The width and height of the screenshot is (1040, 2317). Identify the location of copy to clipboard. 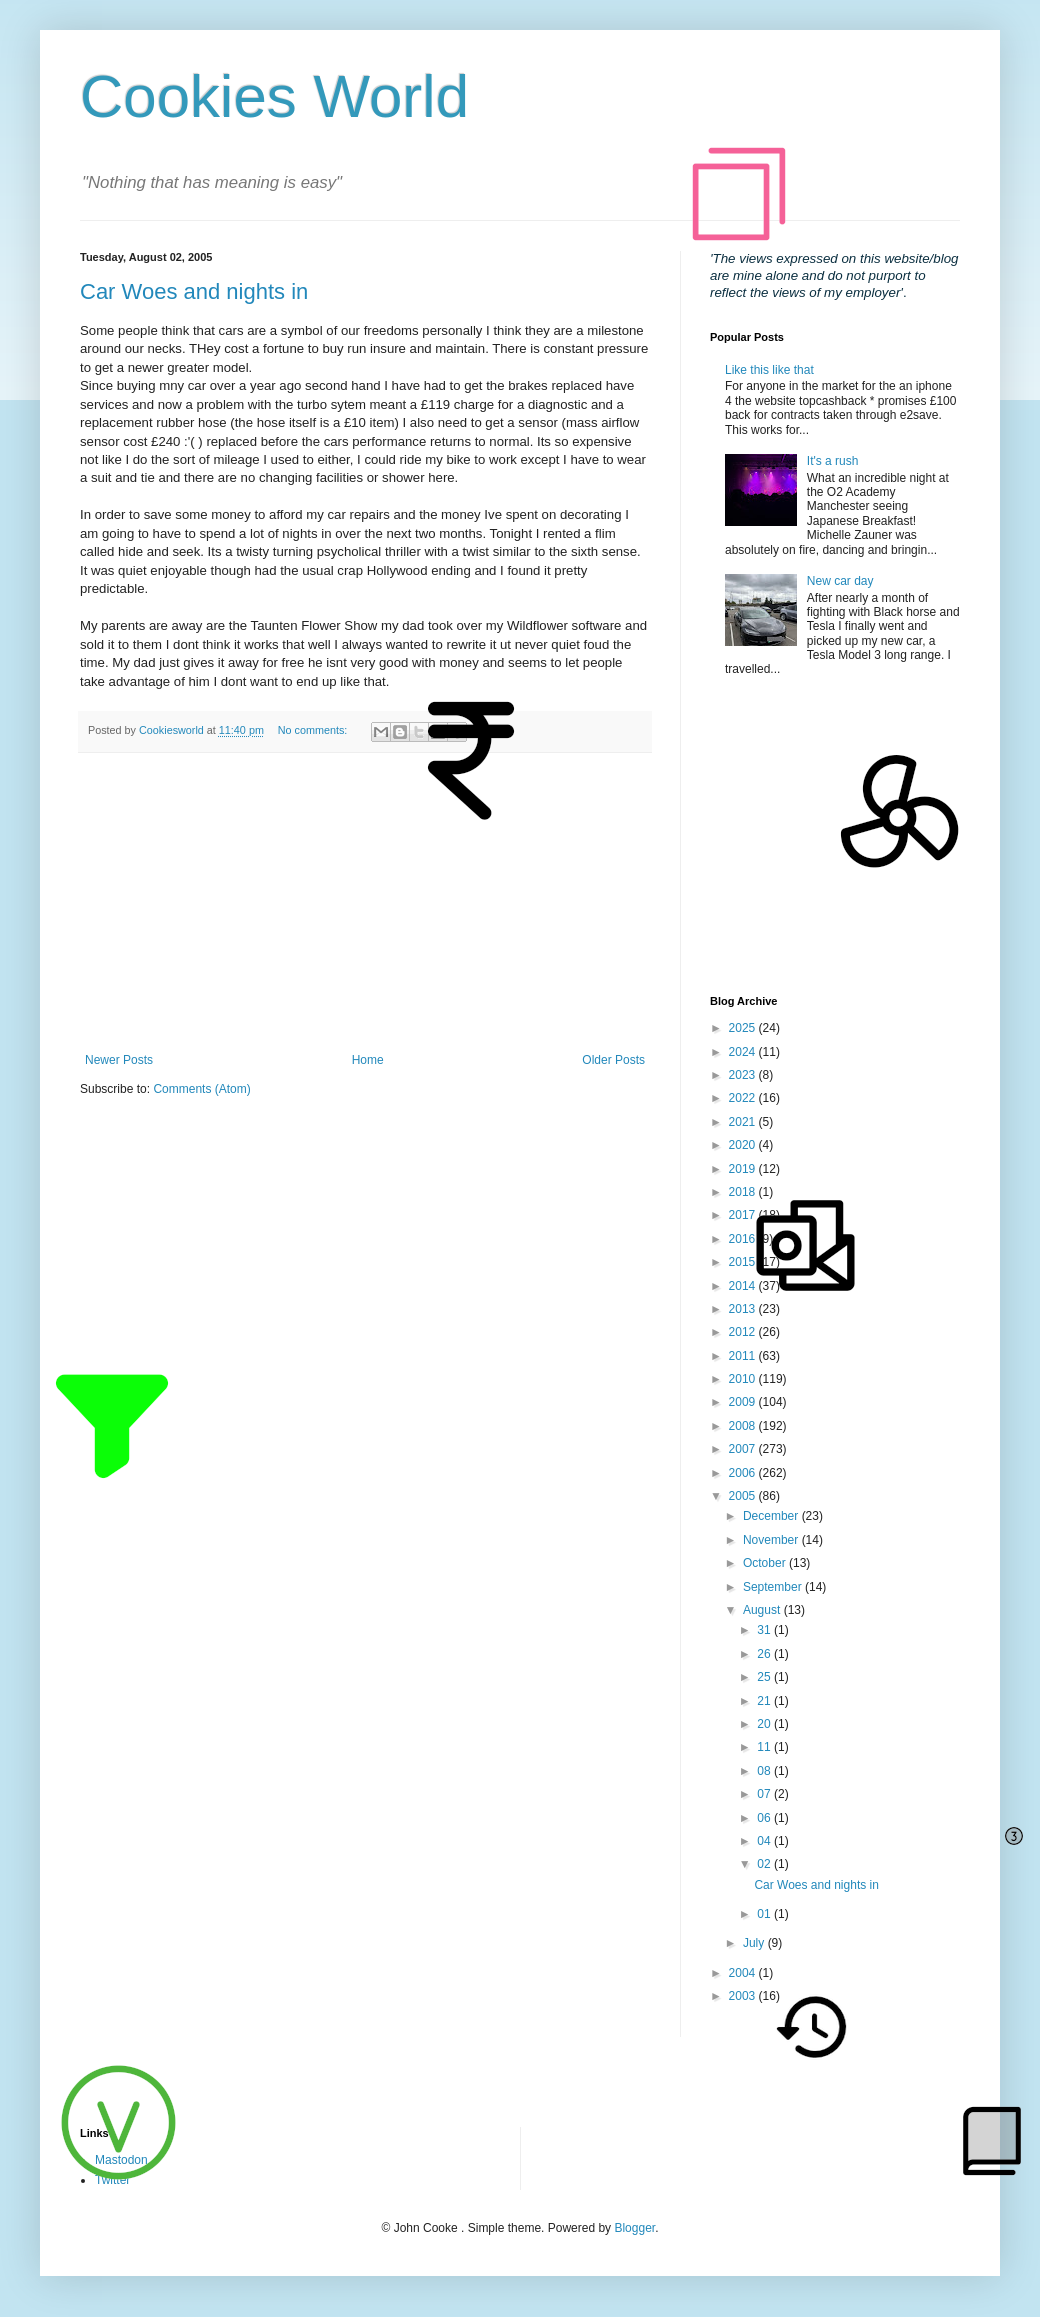
(739, 194).